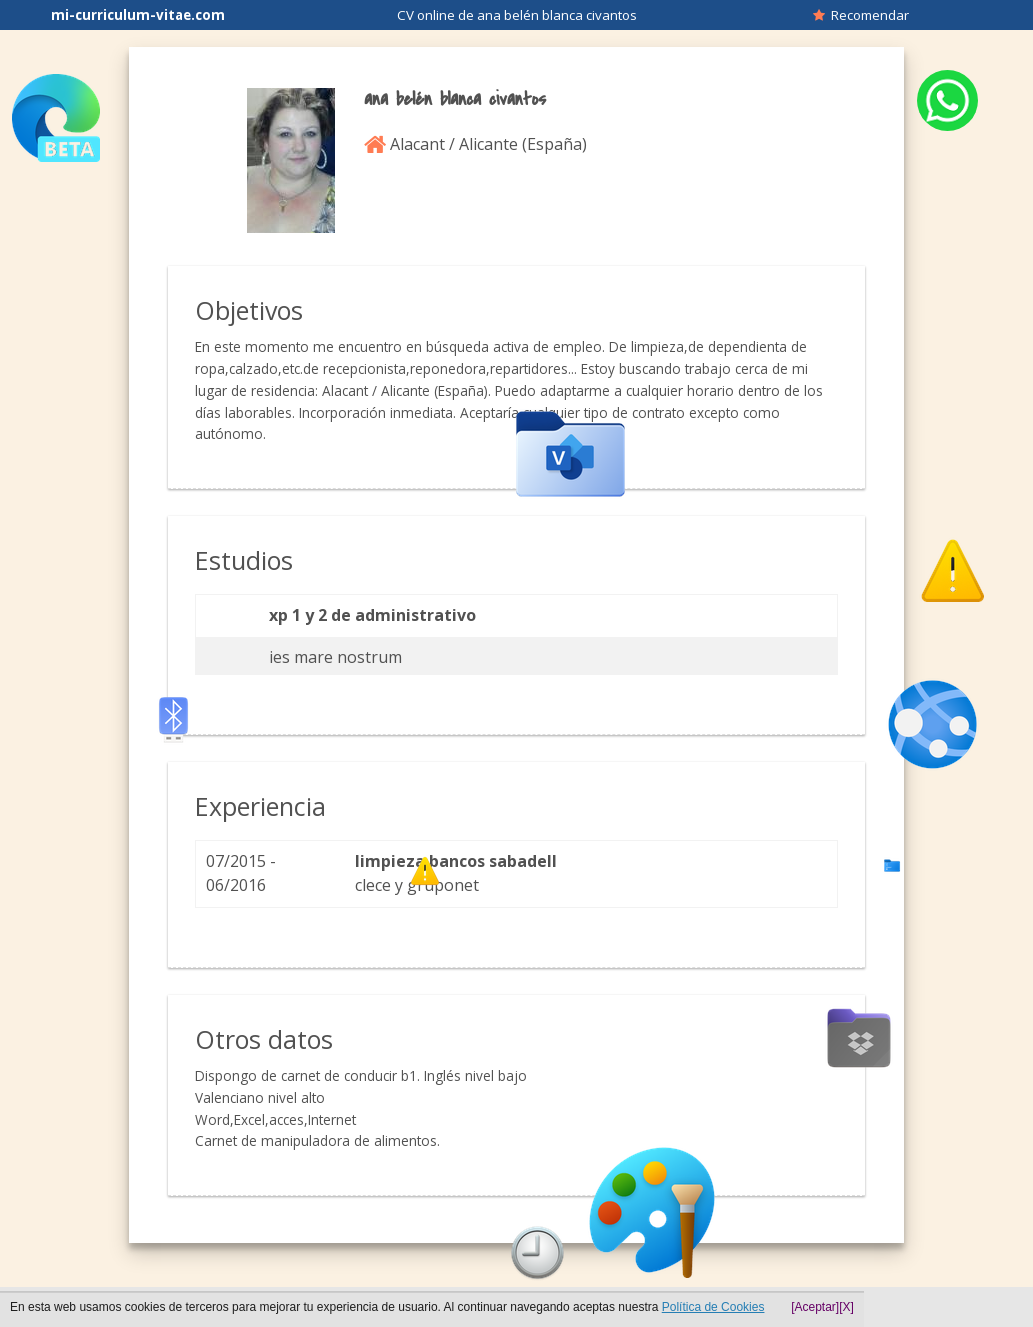 This screenshot has width=1033, height=1327. What do you see at coordinates (652, 1210) in the screenshot?
I see `open the paint application` at bounding box center [652, 1210].